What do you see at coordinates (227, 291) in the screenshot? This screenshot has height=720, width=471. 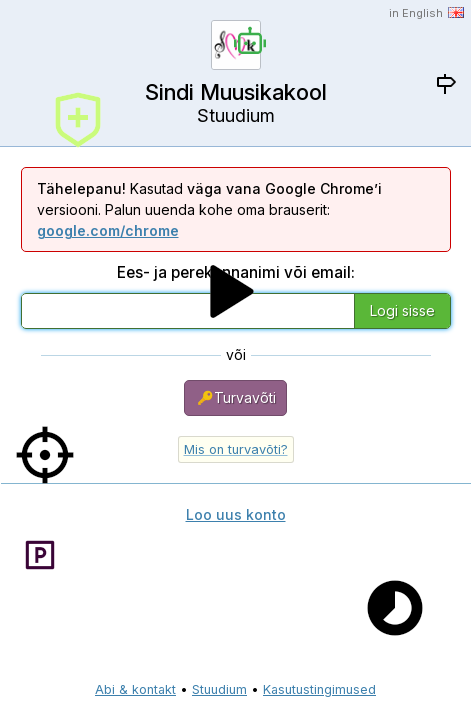 I see `play media or video content` at bounding box center [227, 291].